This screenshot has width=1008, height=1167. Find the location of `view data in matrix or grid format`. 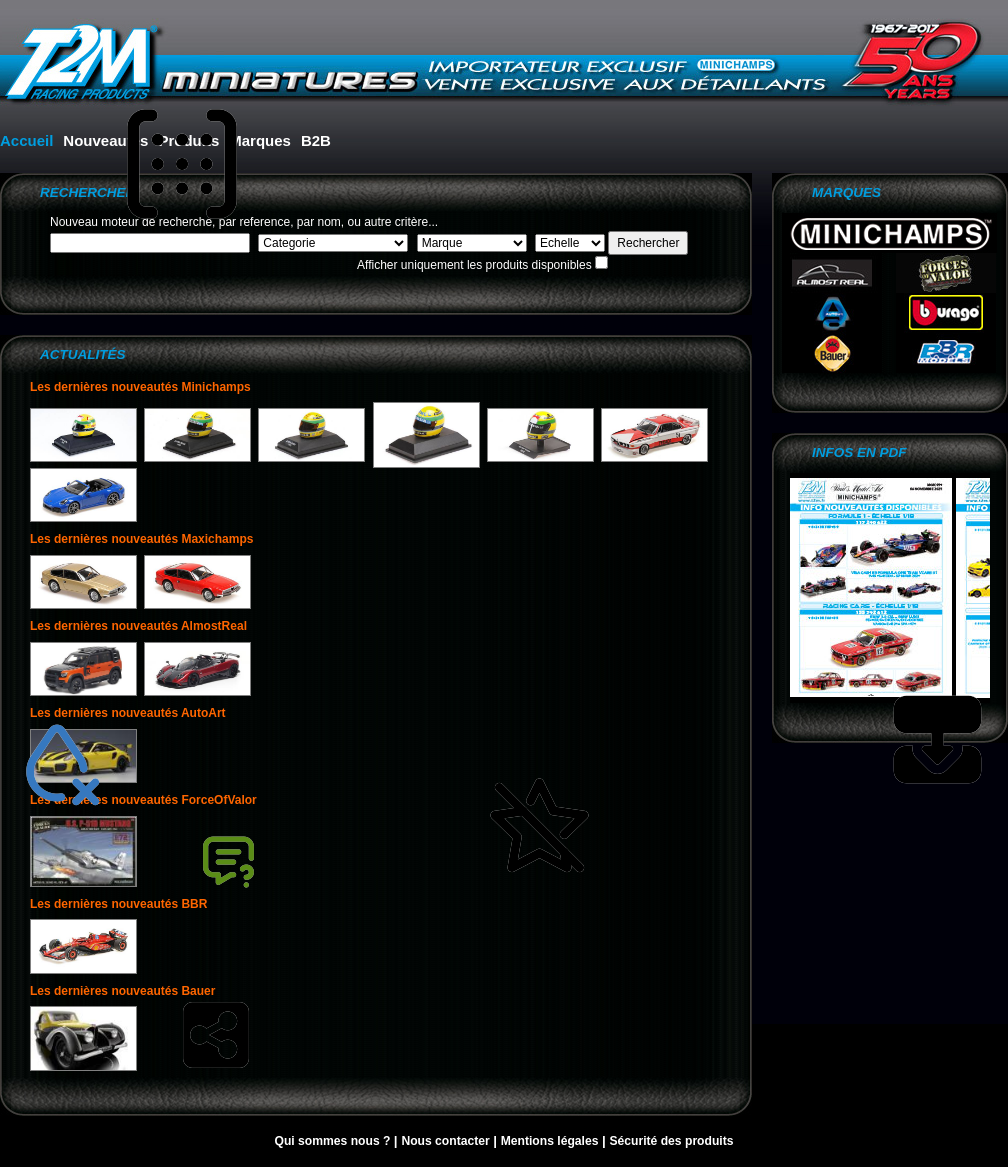

view data in matrix or grid format is located at coordinates (182, 164).